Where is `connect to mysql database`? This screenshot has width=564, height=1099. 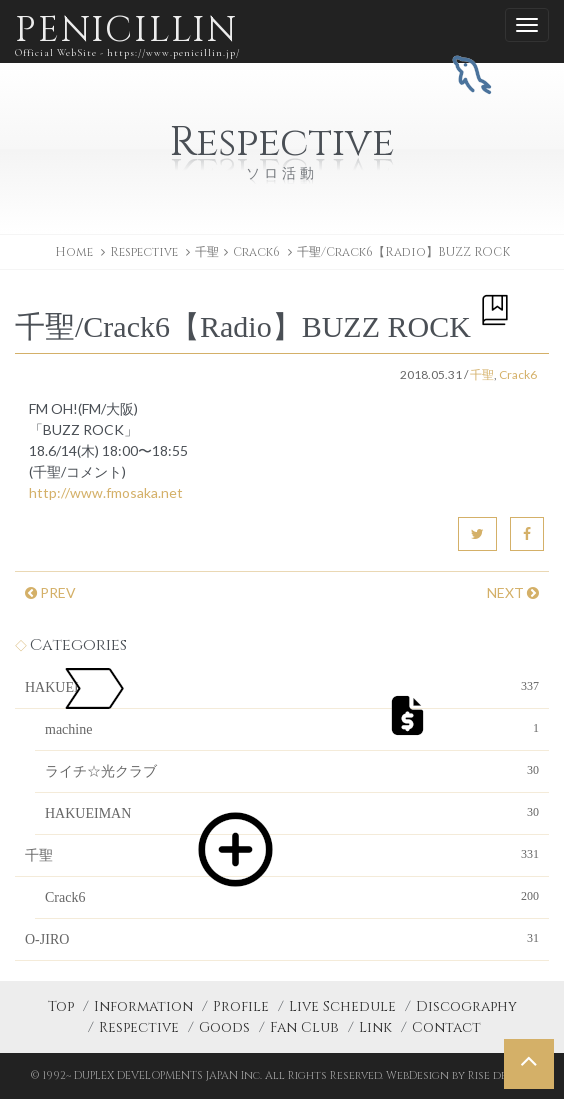 connect to mysql database is located at coordinates (471, 74).